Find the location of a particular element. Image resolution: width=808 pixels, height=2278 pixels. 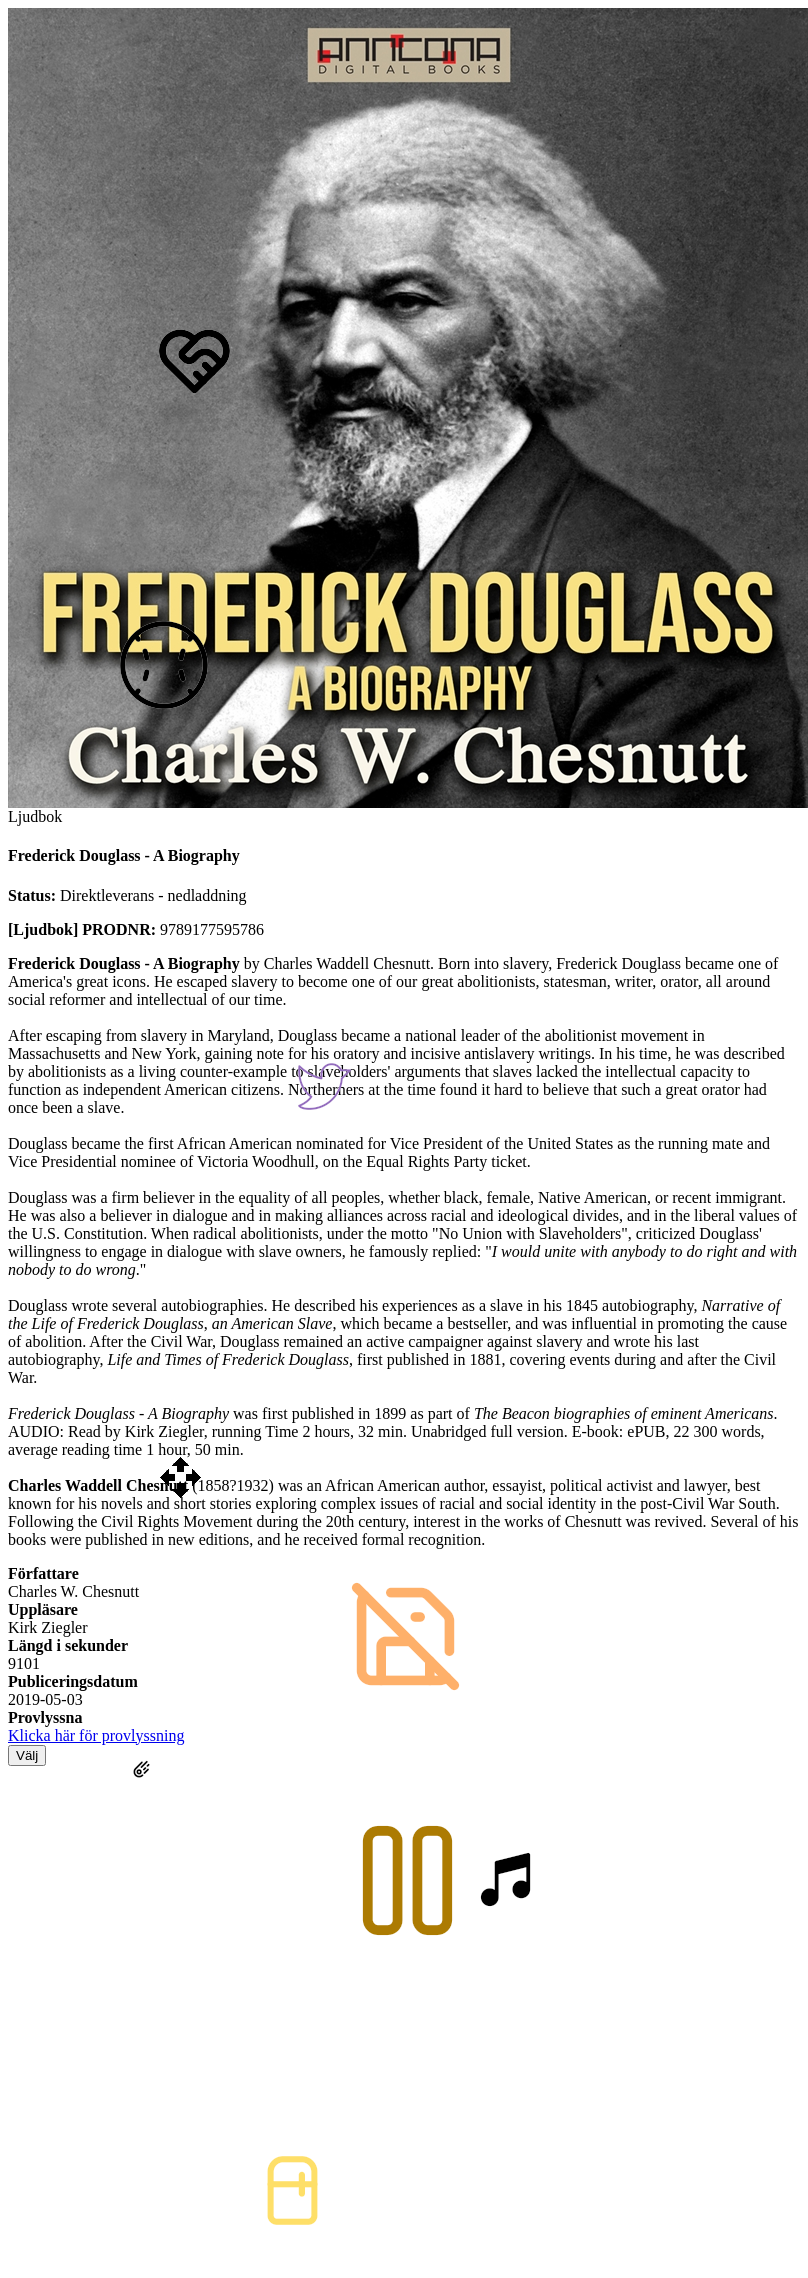

indicates a trending or viral item is located at coordinates (141, 1769).